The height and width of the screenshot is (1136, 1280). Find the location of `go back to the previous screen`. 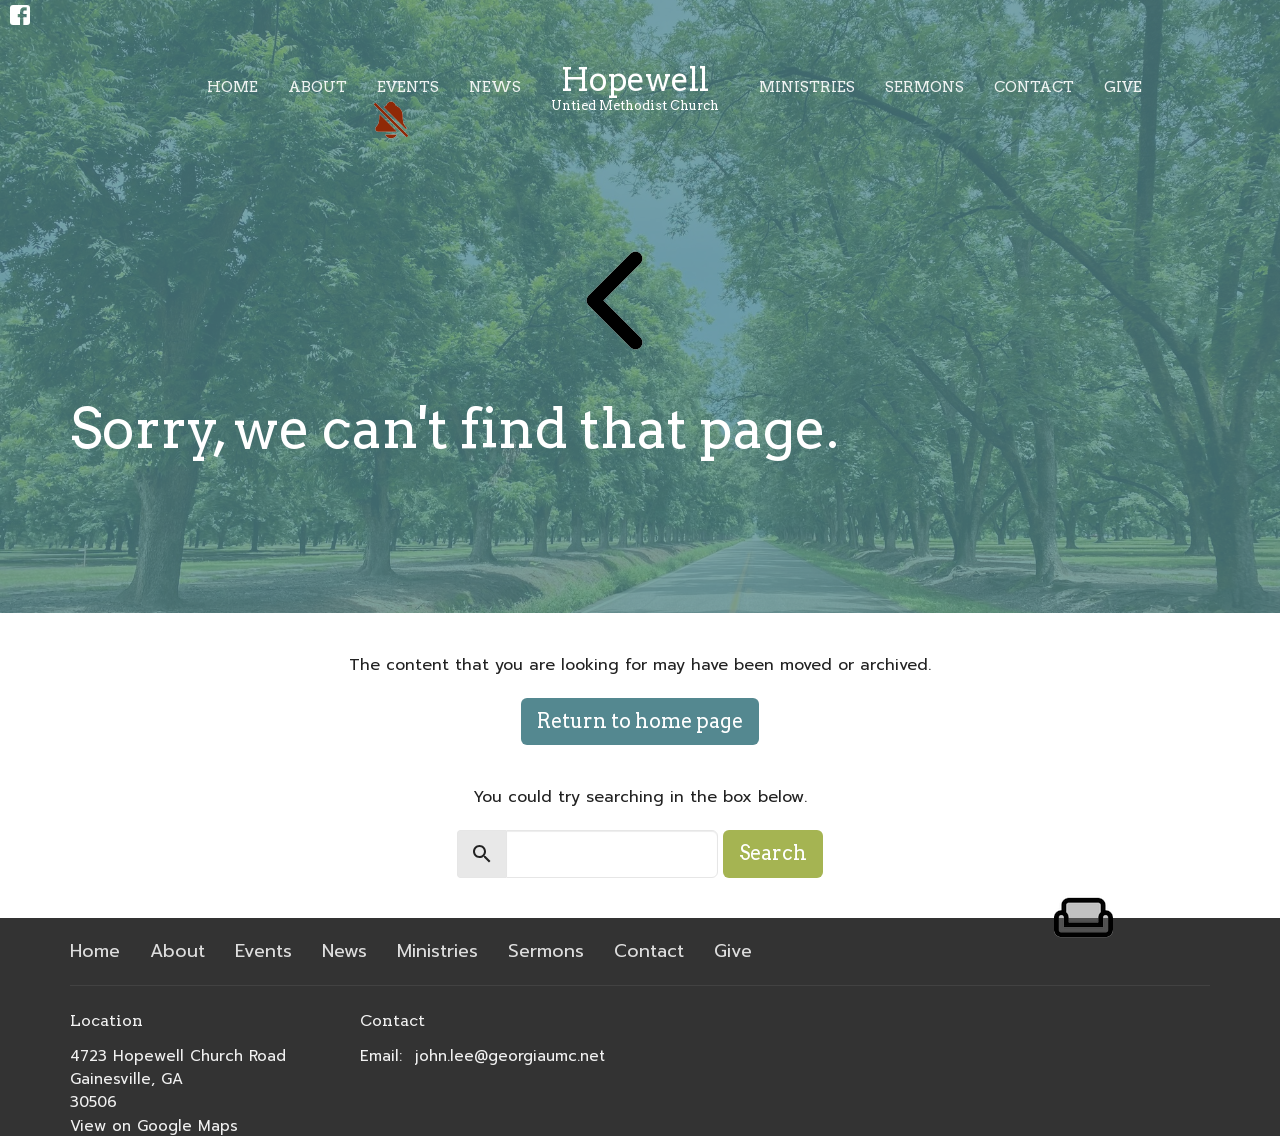

go back to the previous screen is located at coordinates (614, 300).